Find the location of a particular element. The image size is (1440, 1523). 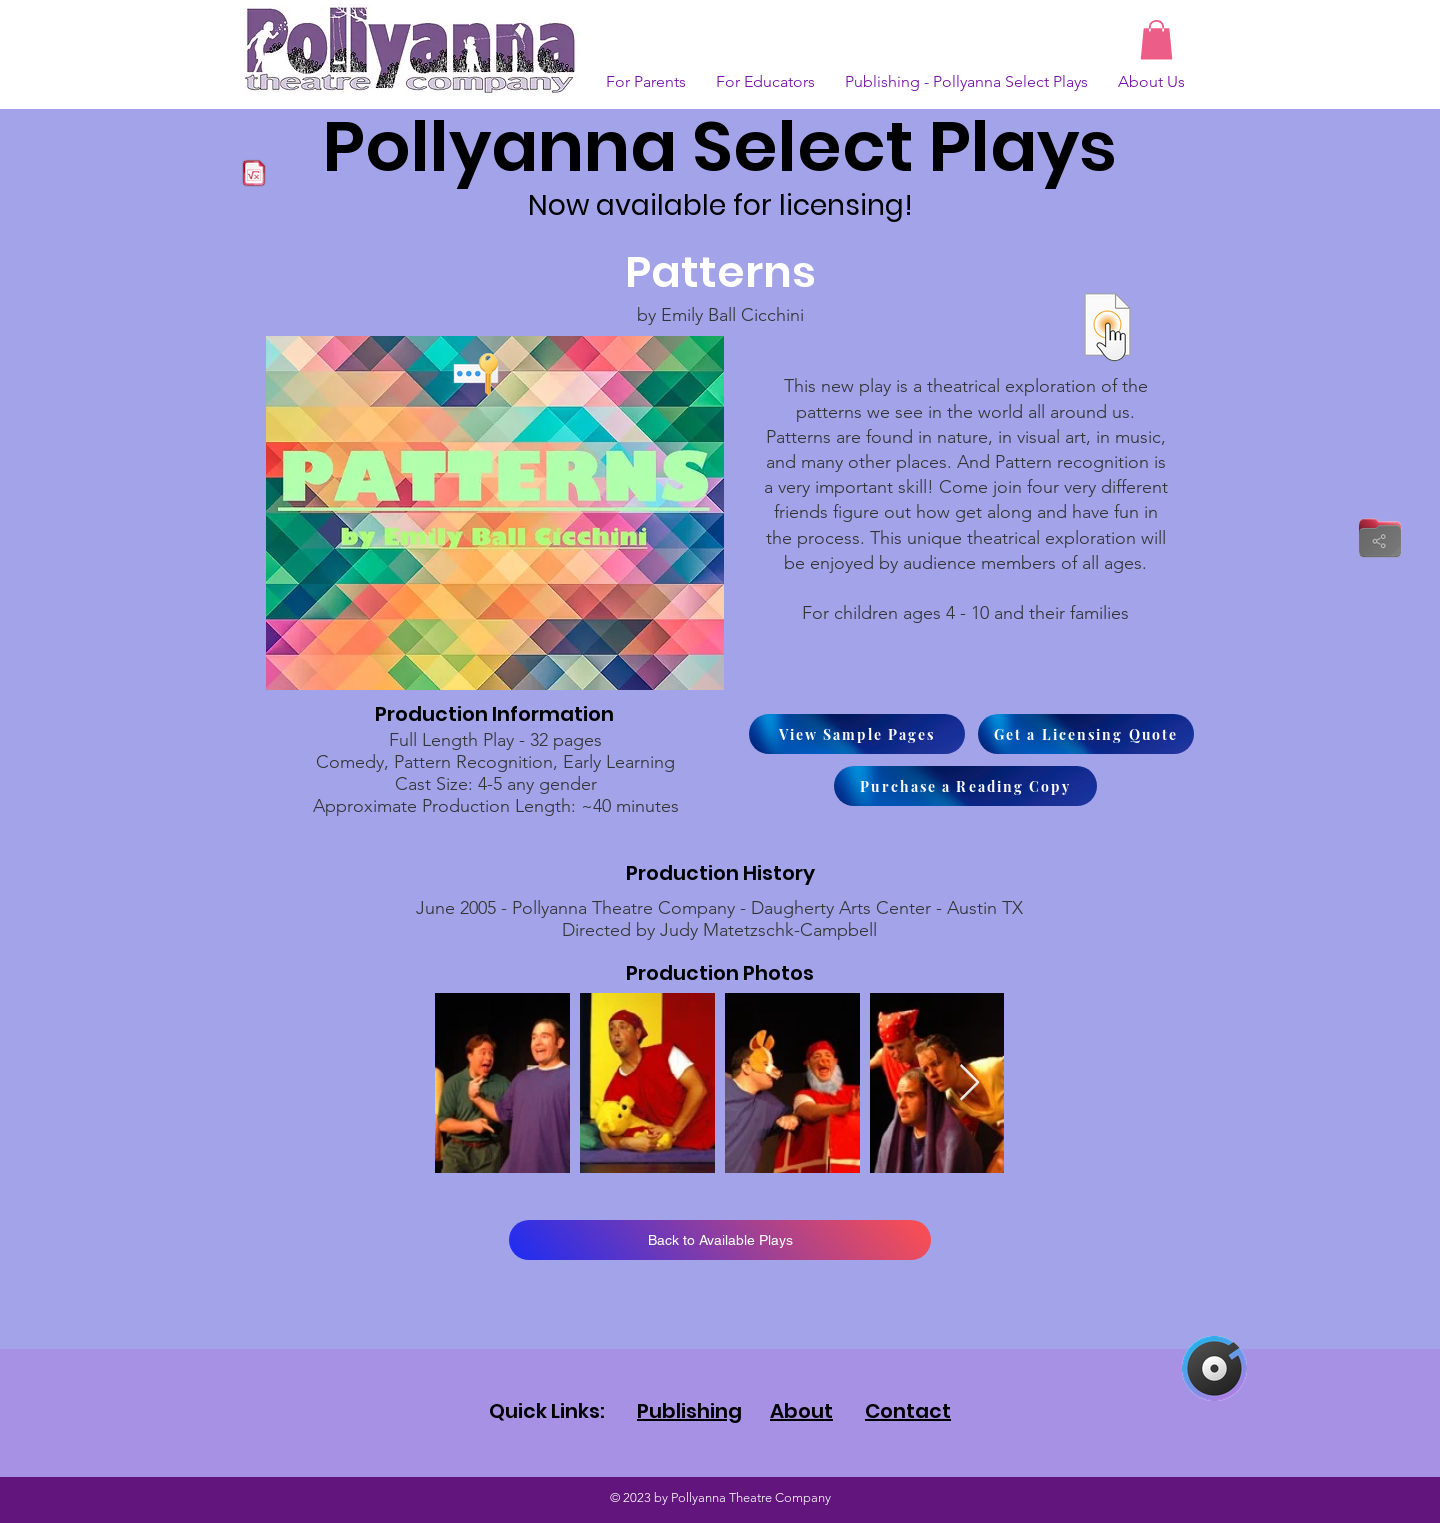

select or click on a file is located at coordinates (1107, 324).